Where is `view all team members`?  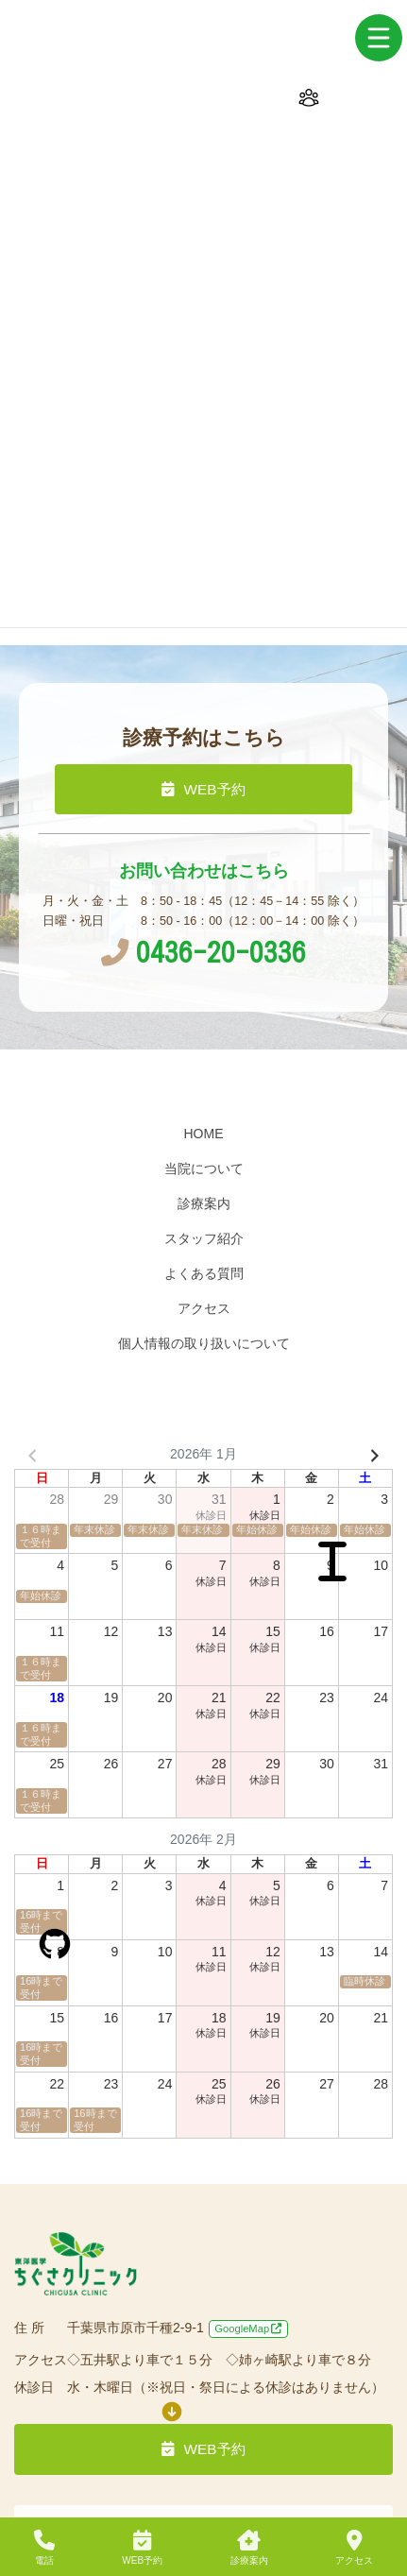 view all team members is located at coordinates (309, 97).